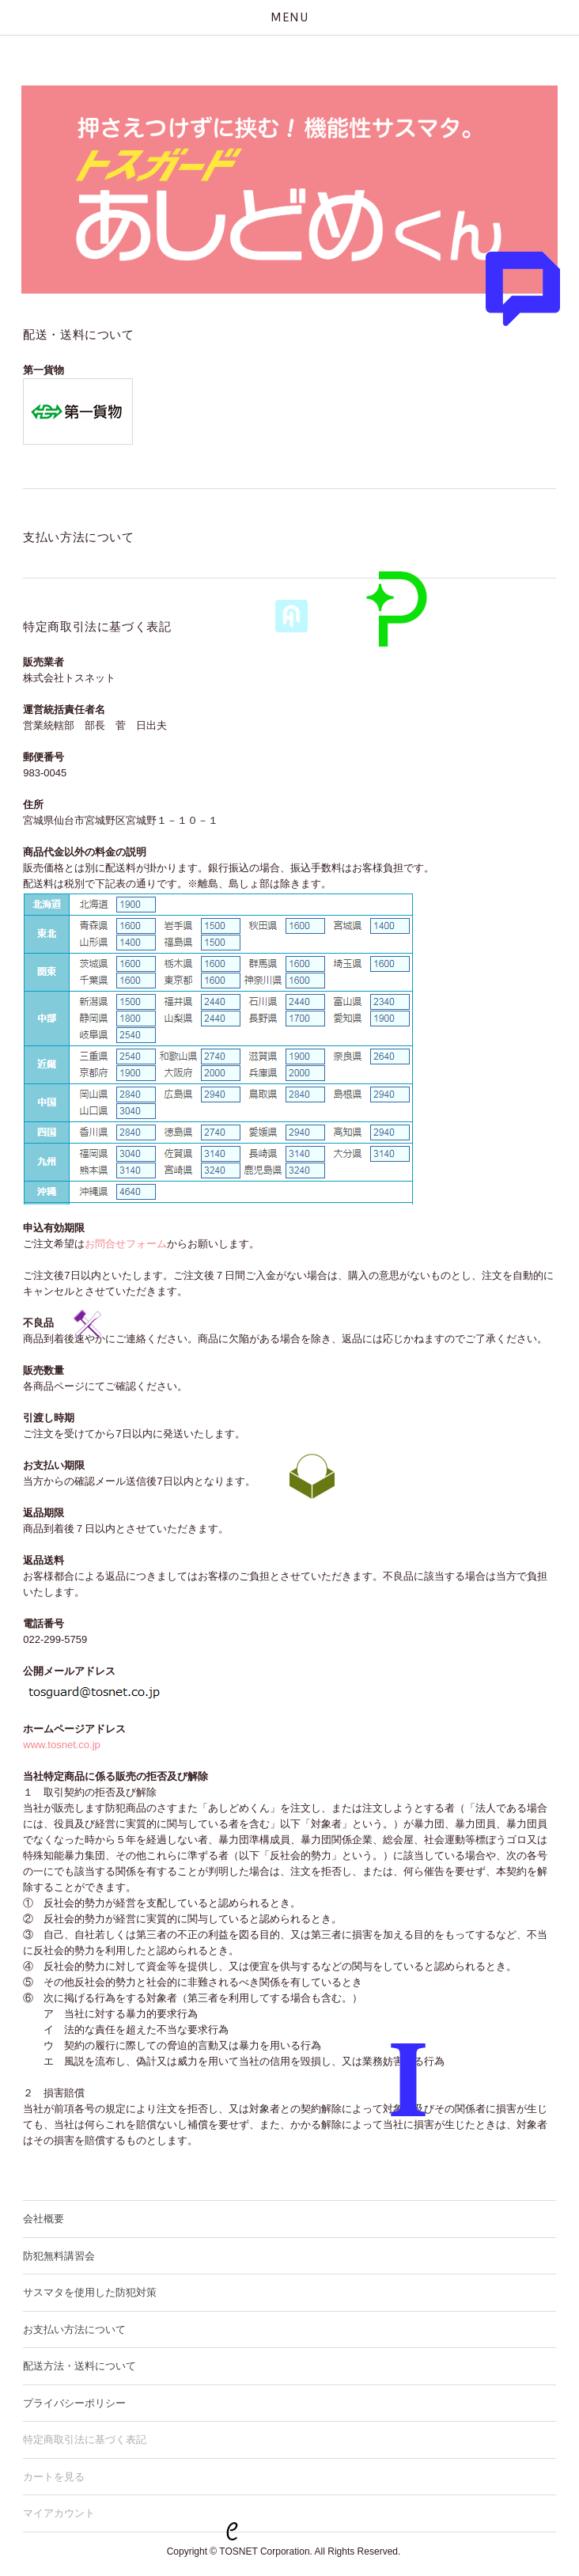  I want to click on paddle payment platform logo, so click(396, 609).